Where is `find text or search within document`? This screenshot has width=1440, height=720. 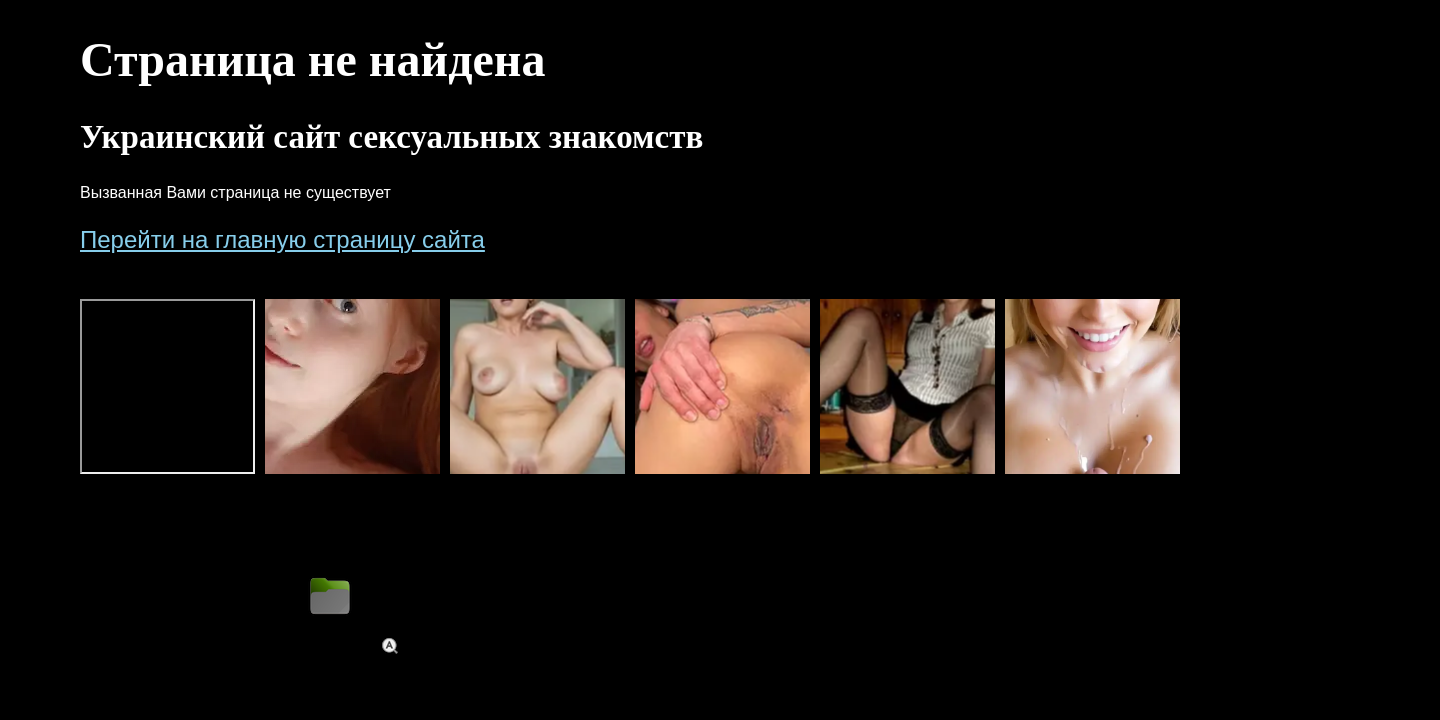
find text or search within document is located at coordinates (390, 646).